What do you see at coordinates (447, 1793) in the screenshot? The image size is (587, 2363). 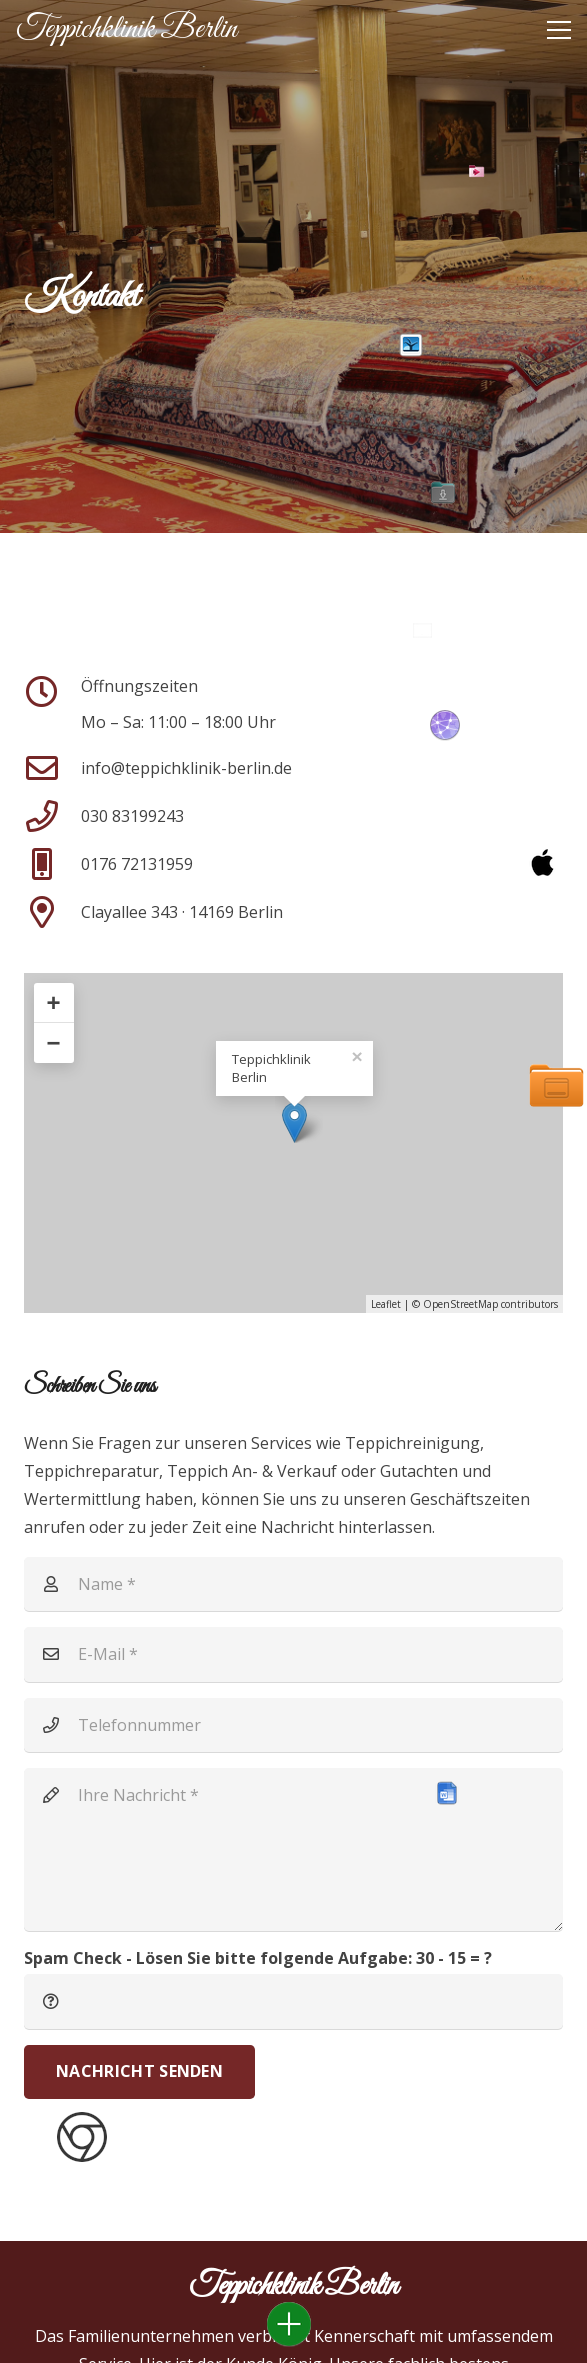 I see `open a microsoft word document` at bounding box center [447, 1793].